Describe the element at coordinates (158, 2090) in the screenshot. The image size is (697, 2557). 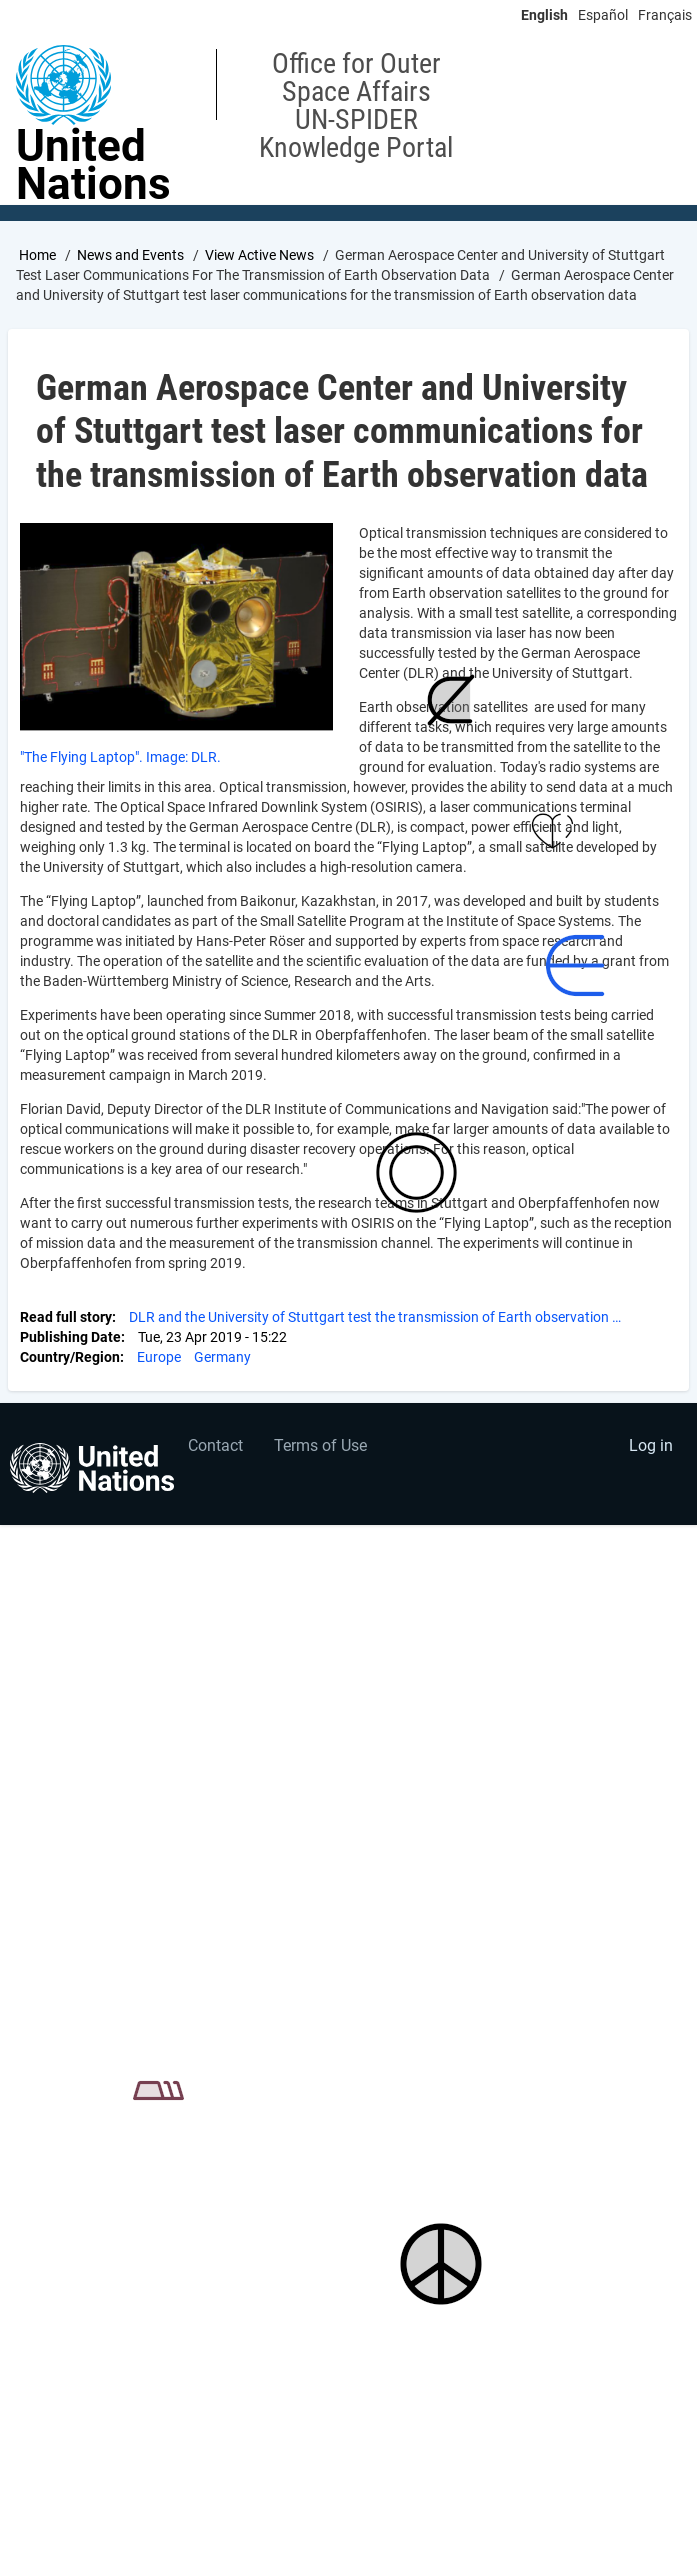
I see `switch between open browser tabs` at that location.